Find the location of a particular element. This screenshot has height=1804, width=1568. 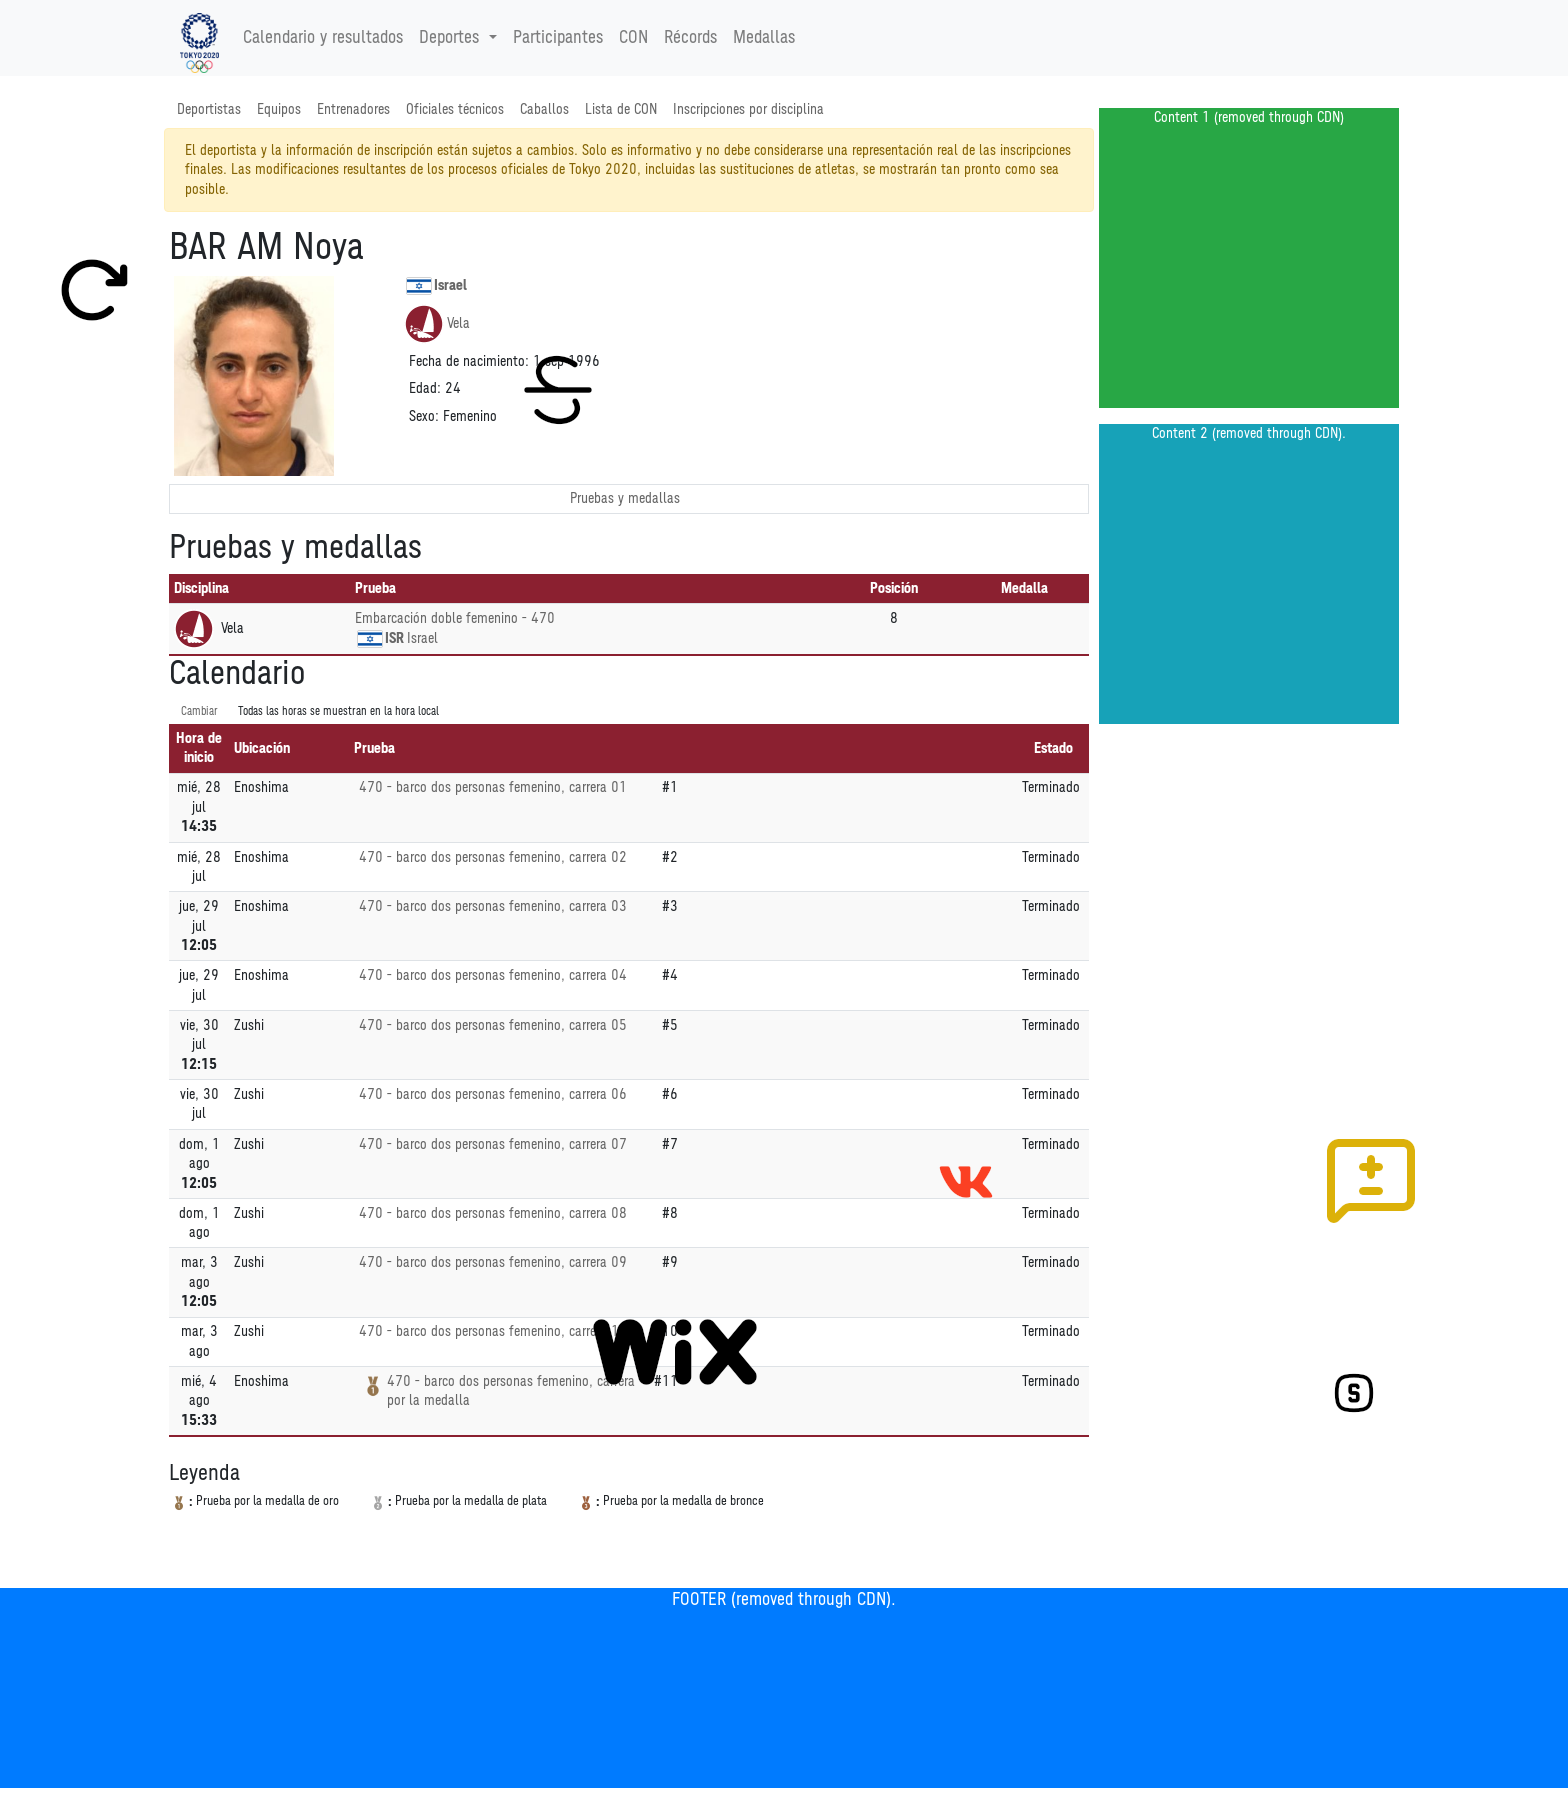

link to Wix website builder is located at coordinates (675, 1352).